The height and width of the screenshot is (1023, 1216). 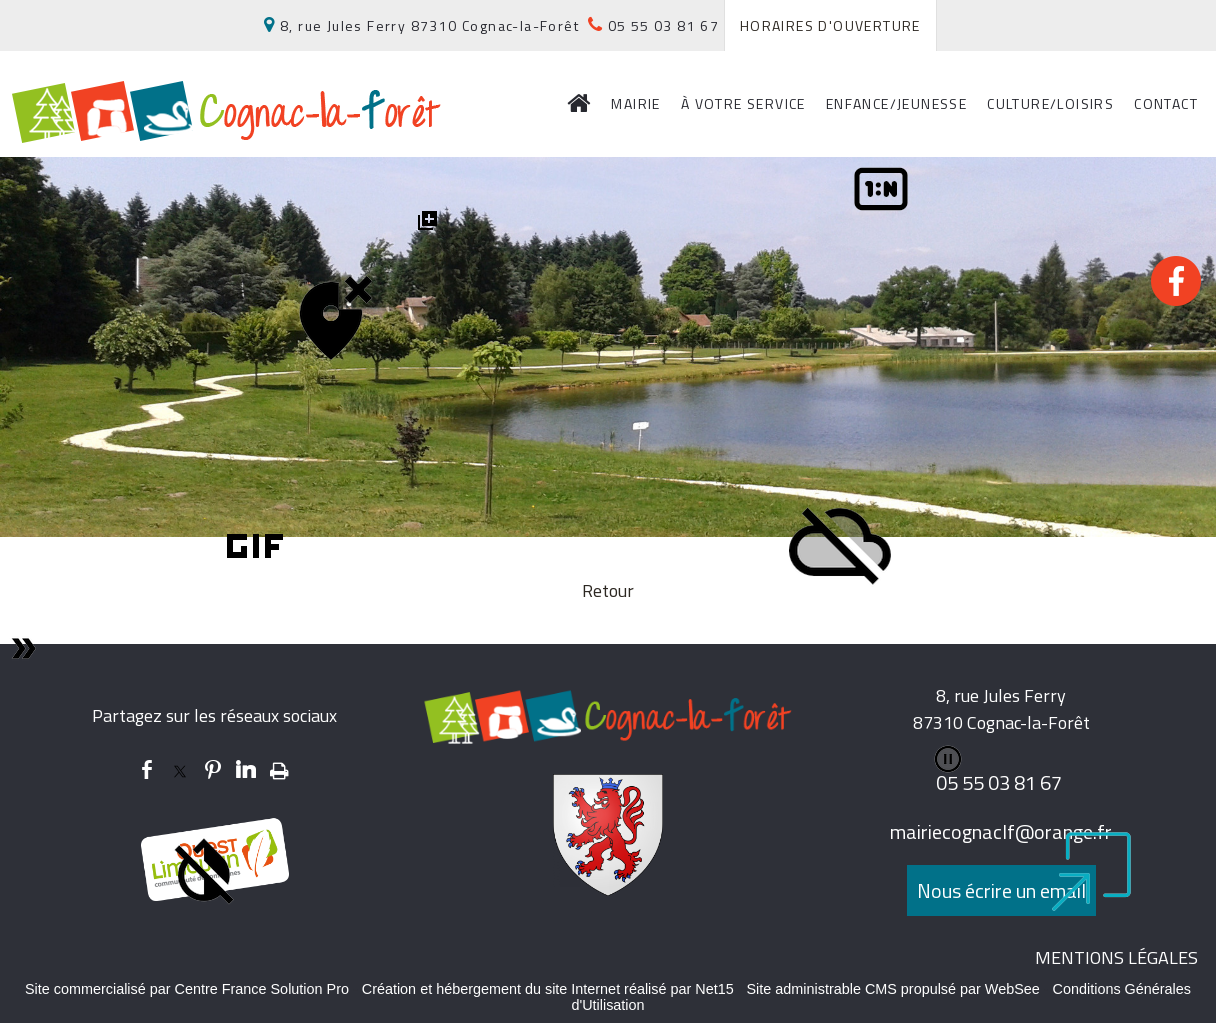 What do you see at coordinates (331, 317) in the screenshot?
I see `remove a saved location pin` at bounding box center [331, 317].